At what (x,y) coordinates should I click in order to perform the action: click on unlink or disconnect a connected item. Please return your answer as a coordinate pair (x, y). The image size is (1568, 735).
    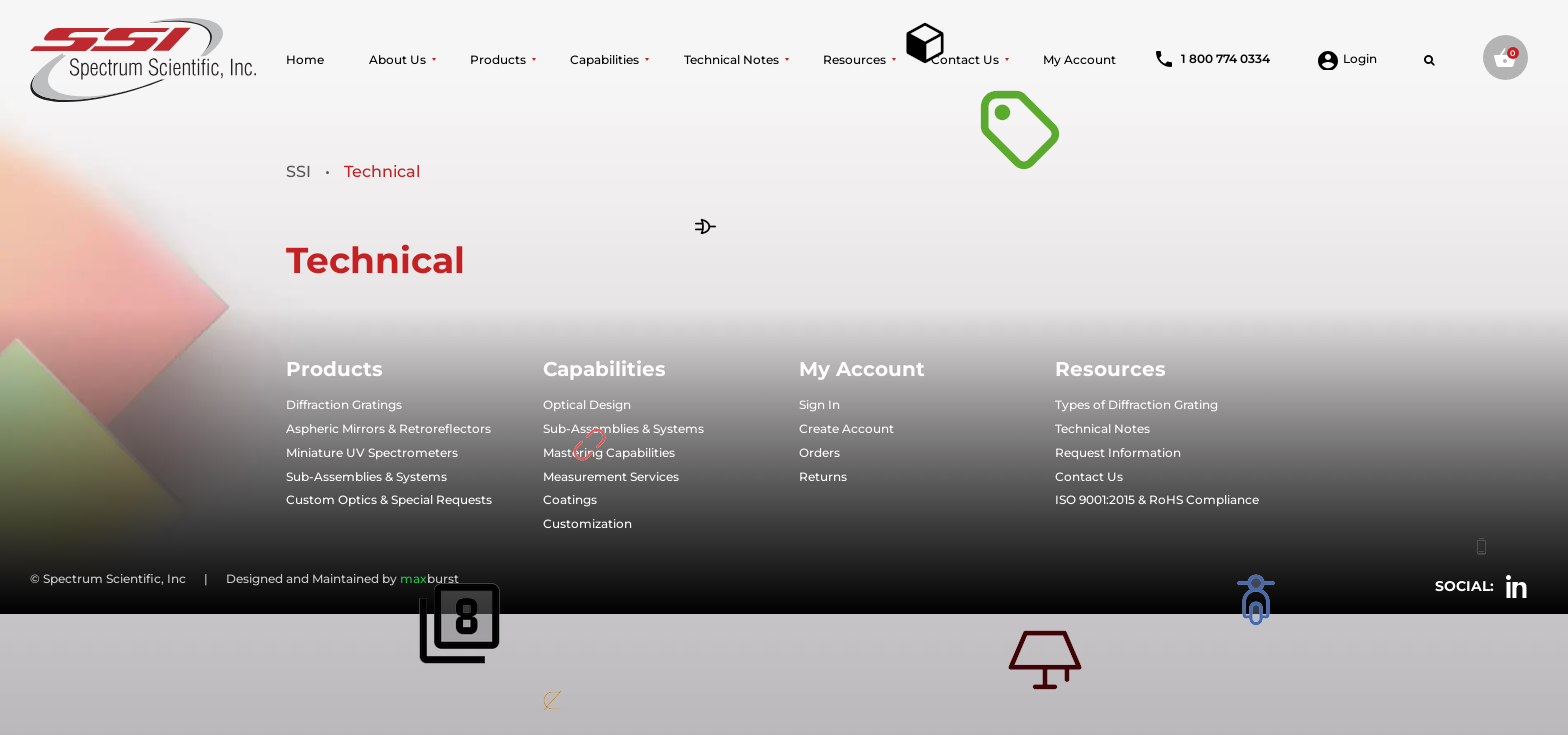
    Looking at the image, I should click on (589, 444).